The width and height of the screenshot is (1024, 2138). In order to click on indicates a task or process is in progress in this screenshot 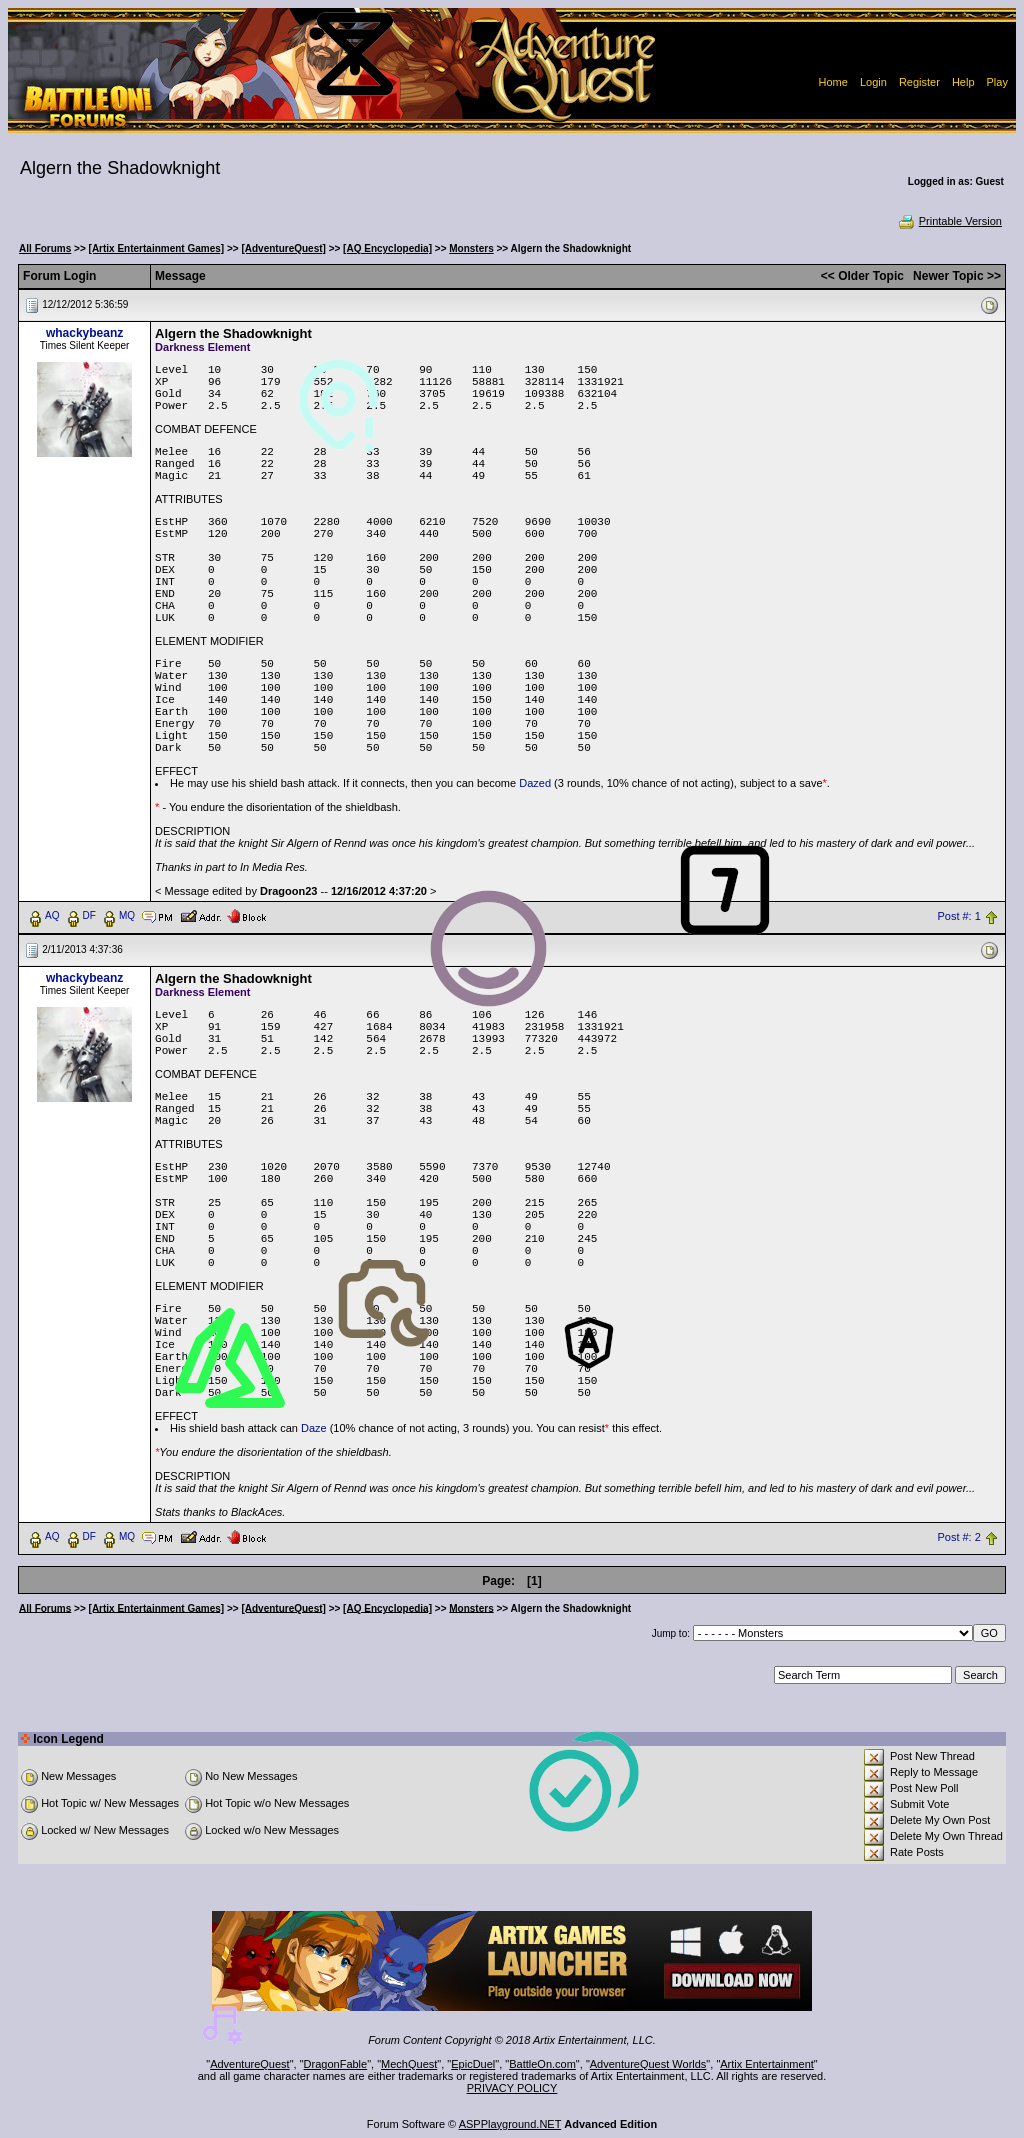, I will do `click(355, 54)`.